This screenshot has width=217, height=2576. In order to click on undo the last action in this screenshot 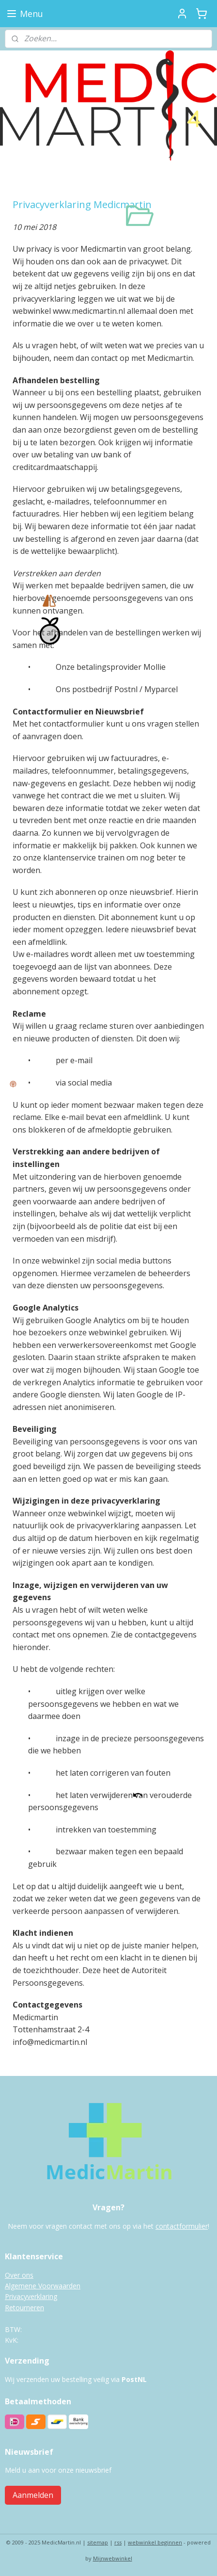, I will do `click(138, 1795)`.